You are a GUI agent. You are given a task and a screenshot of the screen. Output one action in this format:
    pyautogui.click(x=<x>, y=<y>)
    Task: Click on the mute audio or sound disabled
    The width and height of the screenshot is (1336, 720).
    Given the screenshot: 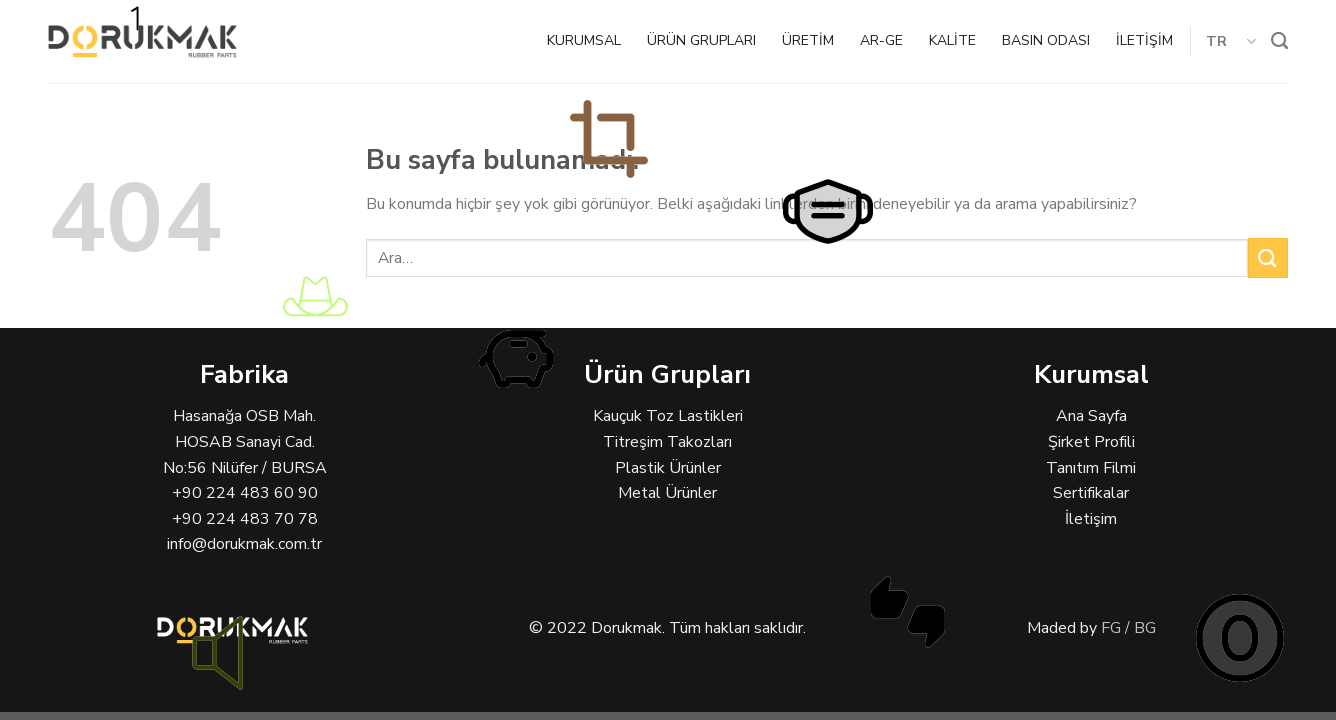 What is the action you would take?
    pyautogui.click(x=232, y=653)
    